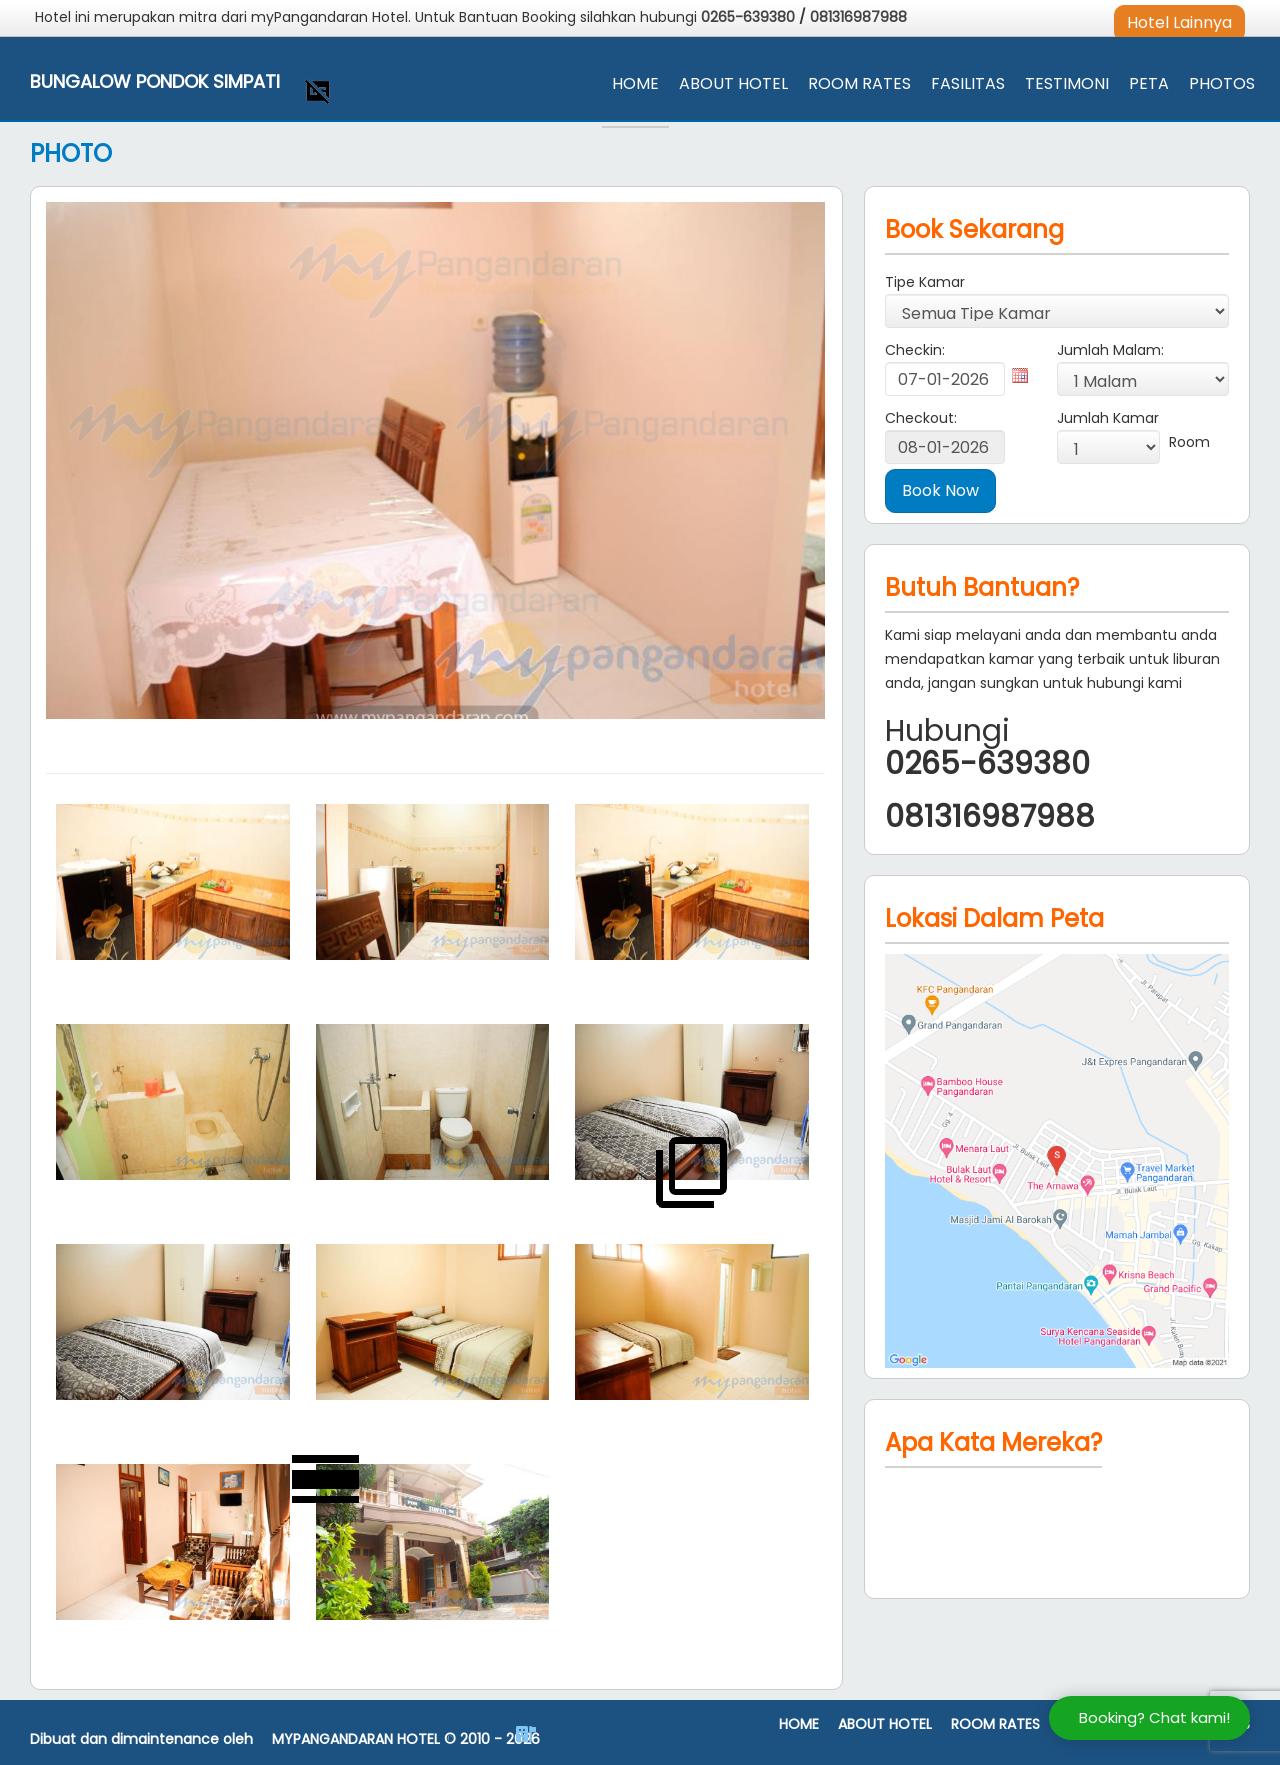  I want to click on closed captions are disabled, so click(318, 91).